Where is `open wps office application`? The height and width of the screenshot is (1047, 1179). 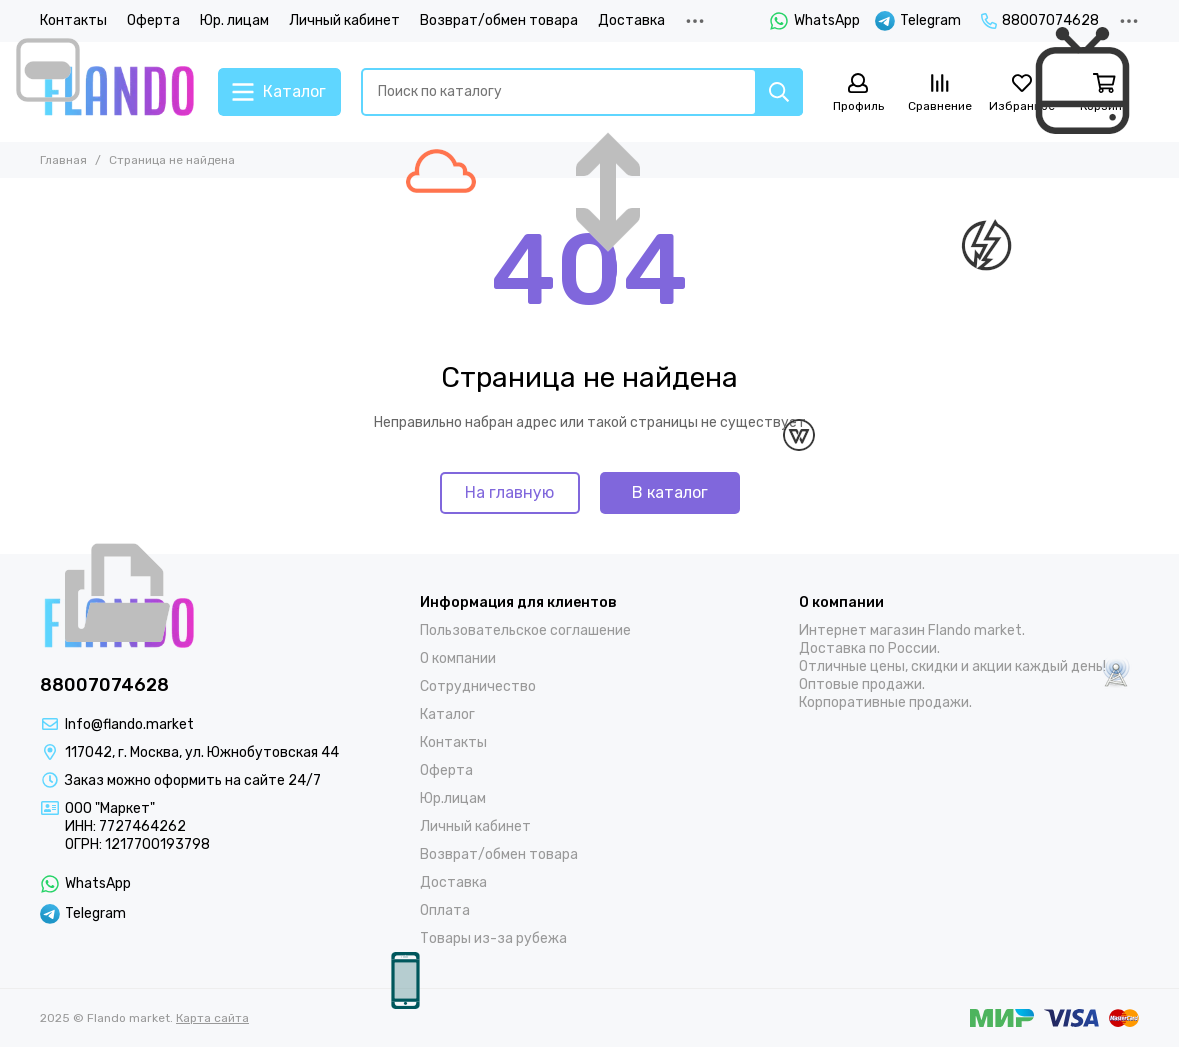 open wps office application is located at coordinates (799, 435).